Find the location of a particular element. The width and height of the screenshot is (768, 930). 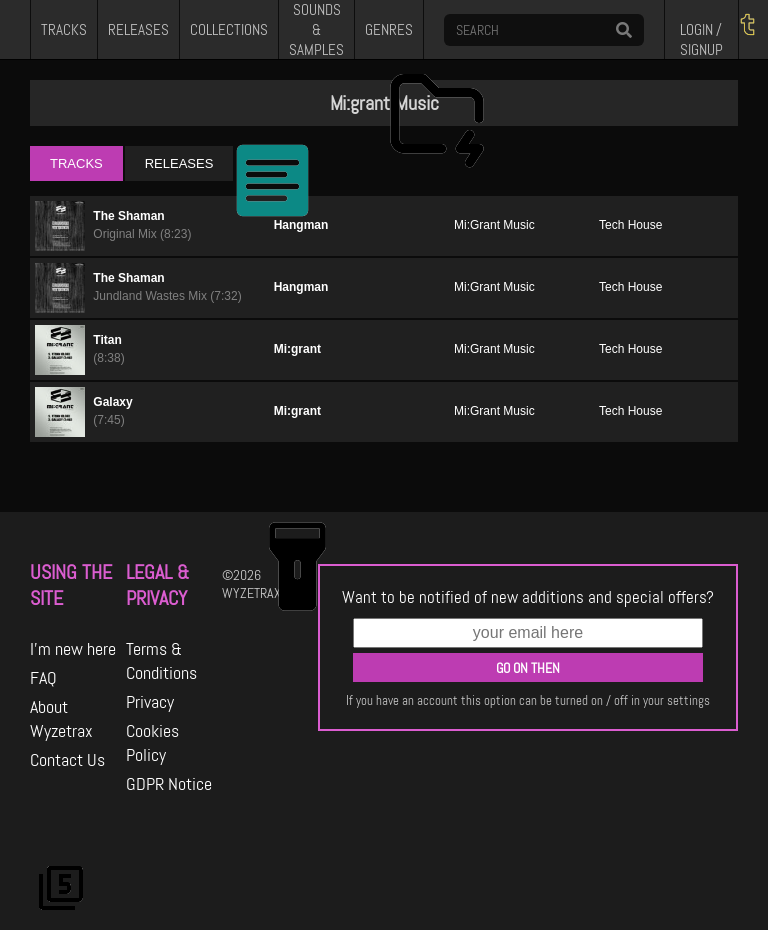

filter or view the fifth item in a series is located at coordinates (61, 888).